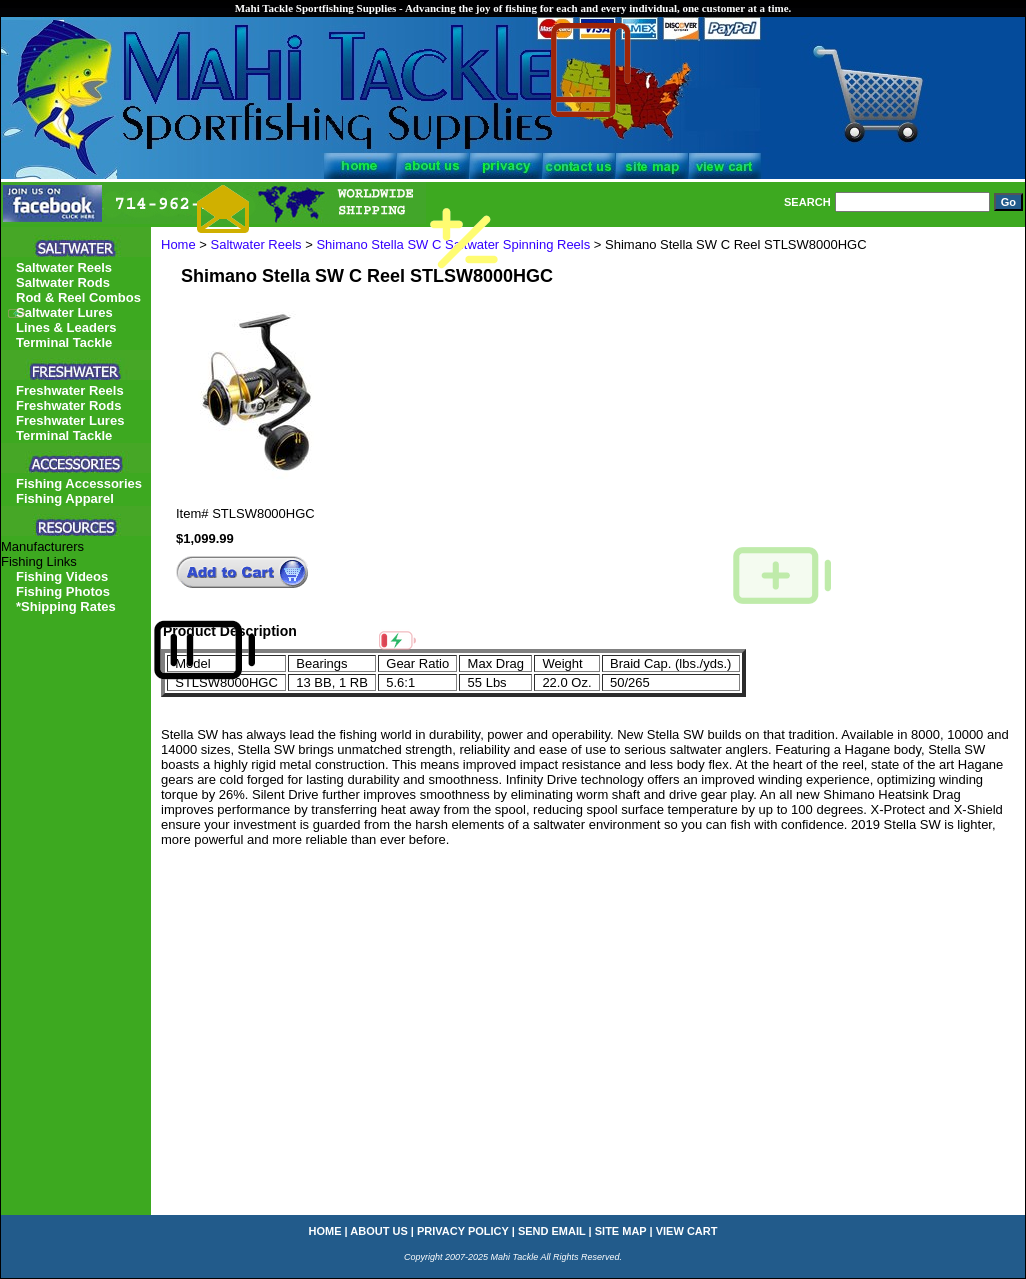  Describe the element at coordinates (223, 211) in the screenshot. I see `view an opened or read email message` at that location.